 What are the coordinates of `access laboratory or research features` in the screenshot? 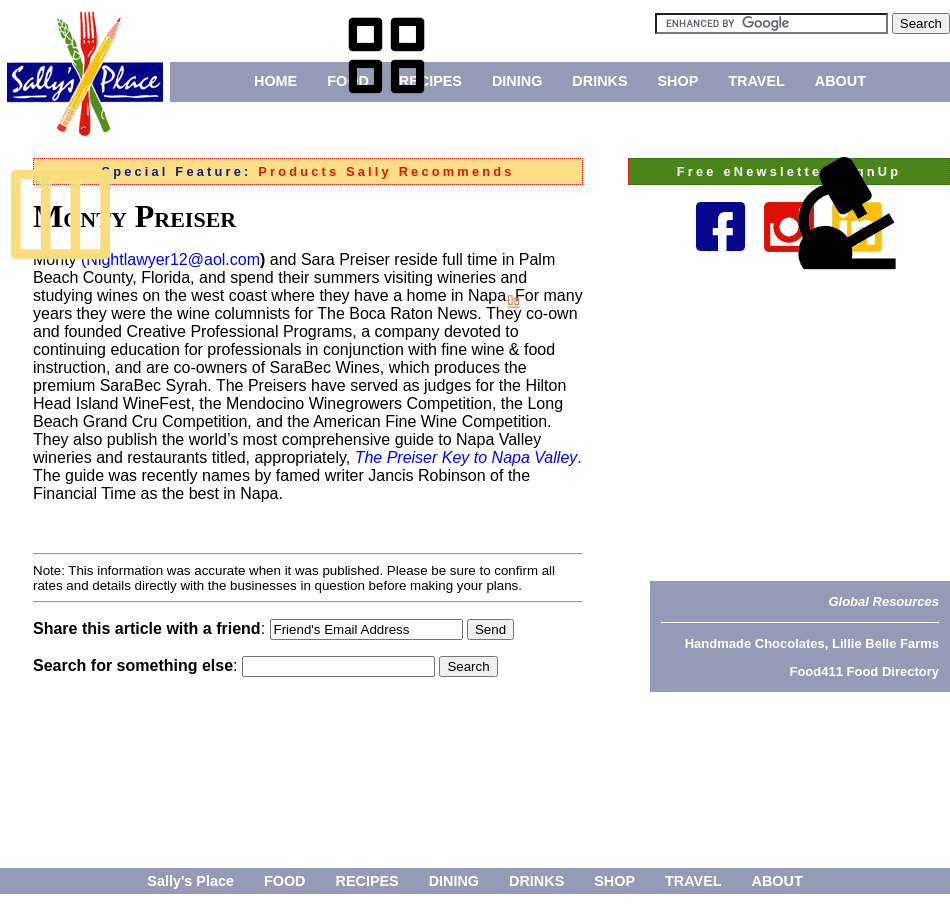 It's located at (847, 215).